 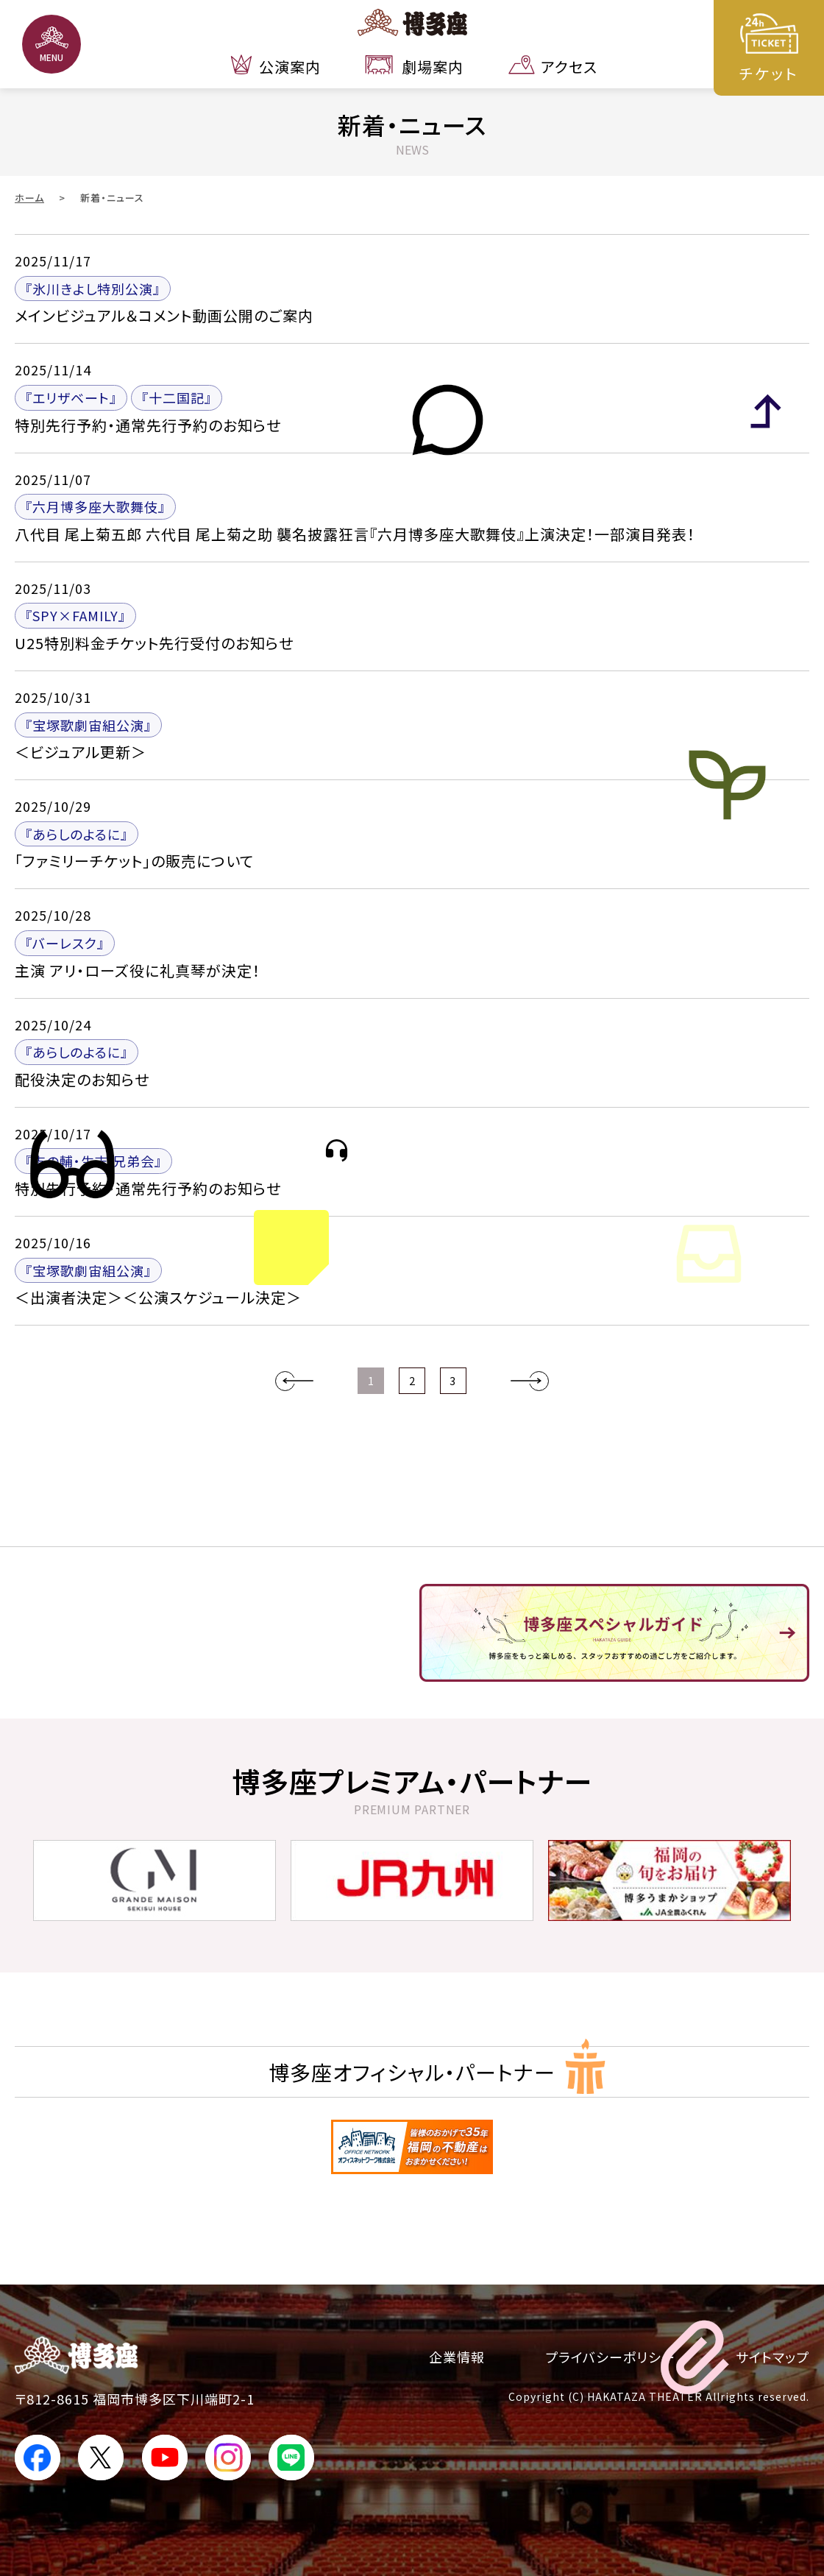 I want to click on attach a file to your message, so click(x=696, y=2359).